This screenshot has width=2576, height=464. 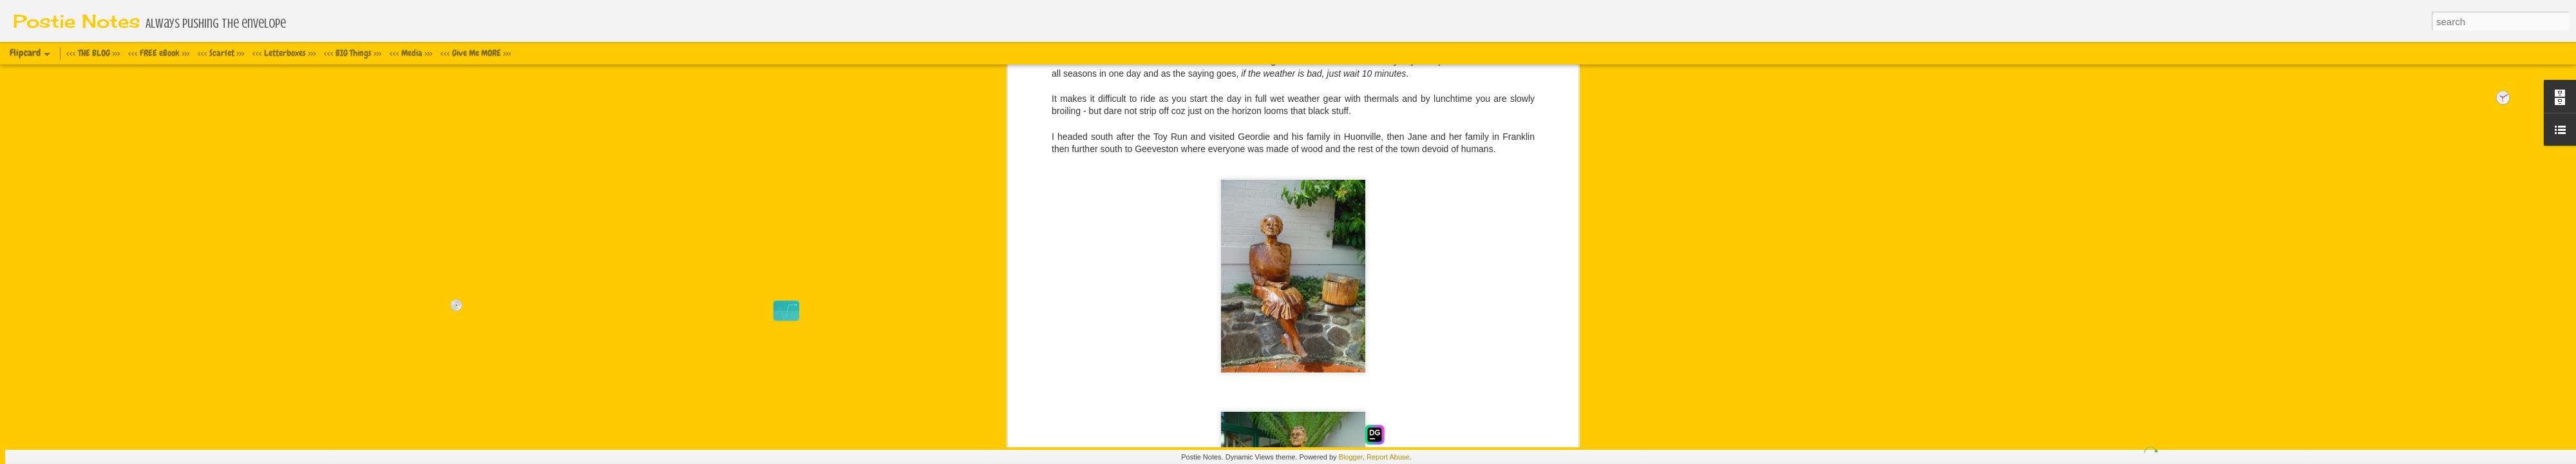 What do you see at coordinates (2151, 450) in the screenshot?
I see `redo the last undone action` at bounding box center [2151, 450].